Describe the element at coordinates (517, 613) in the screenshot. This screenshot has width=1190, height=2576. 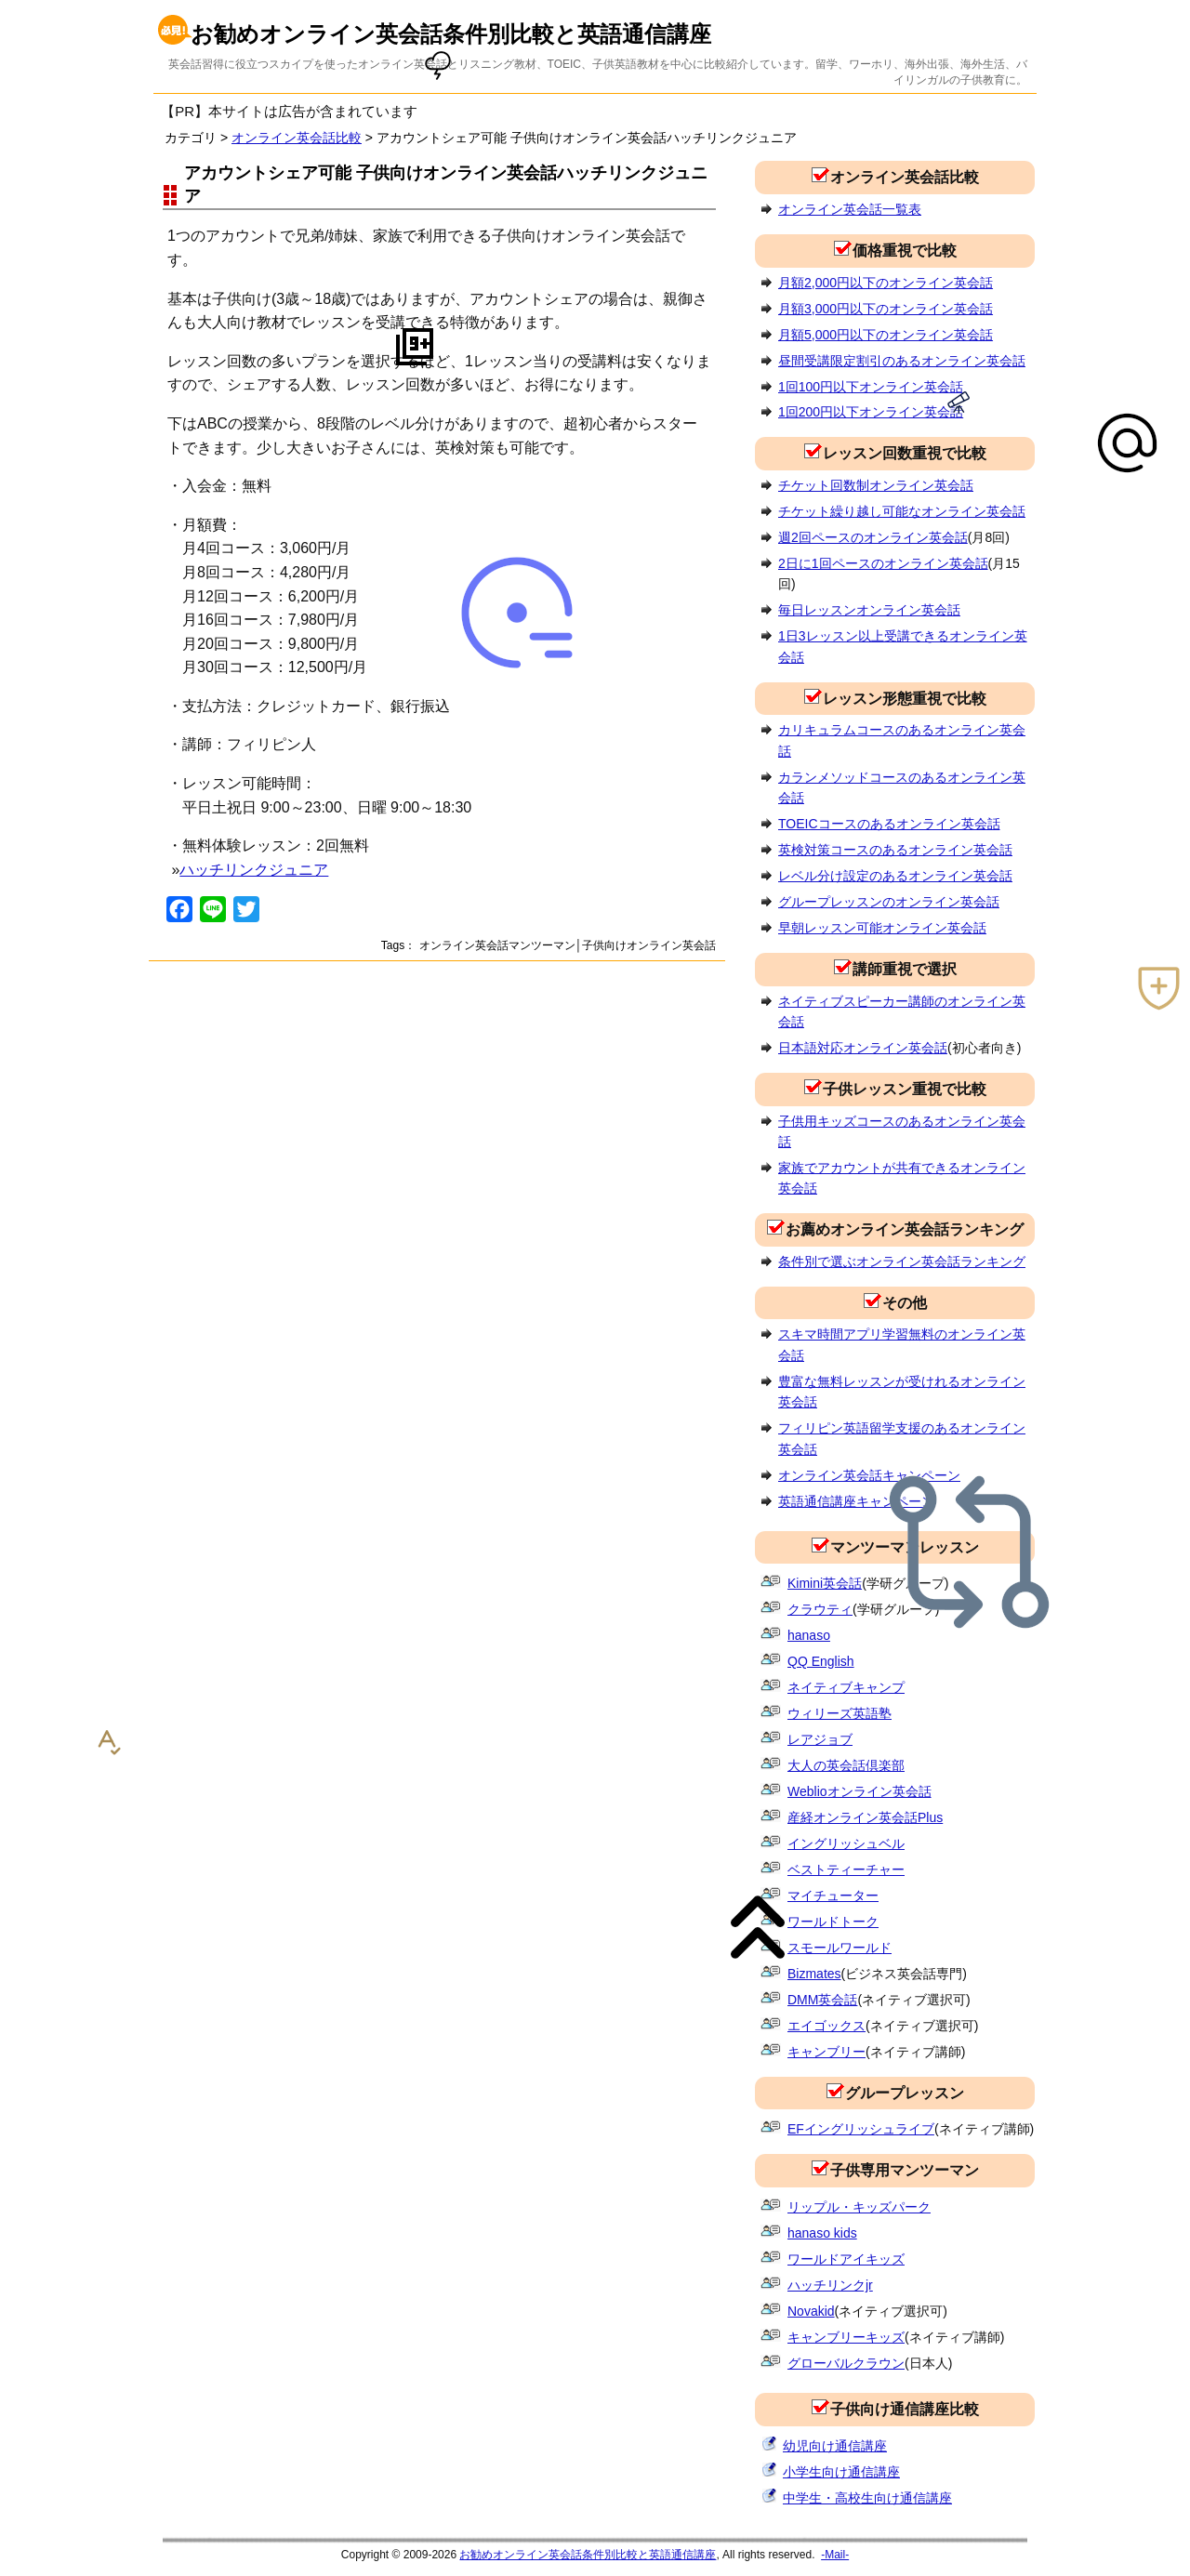
I see `view issue tracking history` at that location.